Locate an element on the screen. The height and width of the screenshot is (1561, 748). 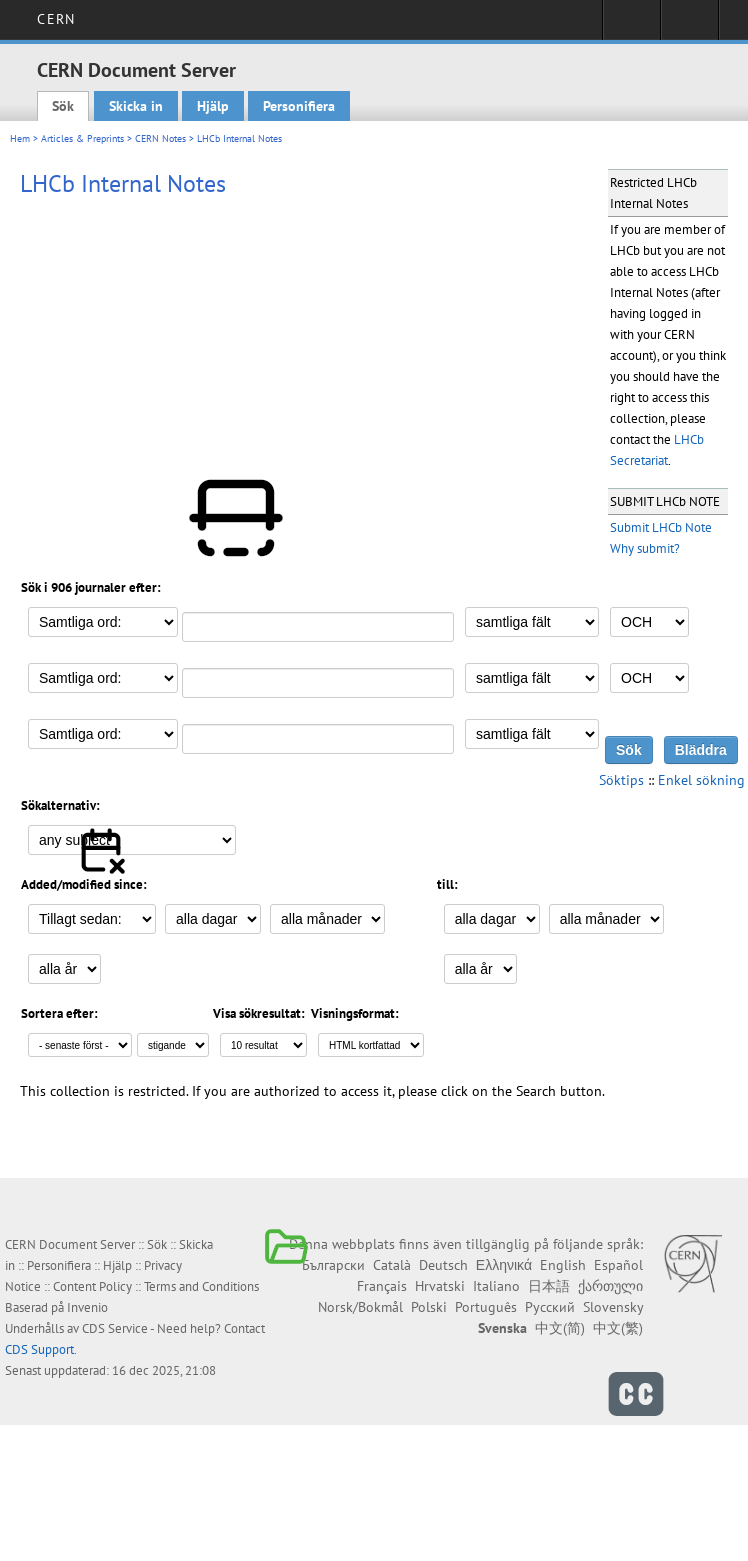
open folder to view contents is located at coordinates (285, 1247).